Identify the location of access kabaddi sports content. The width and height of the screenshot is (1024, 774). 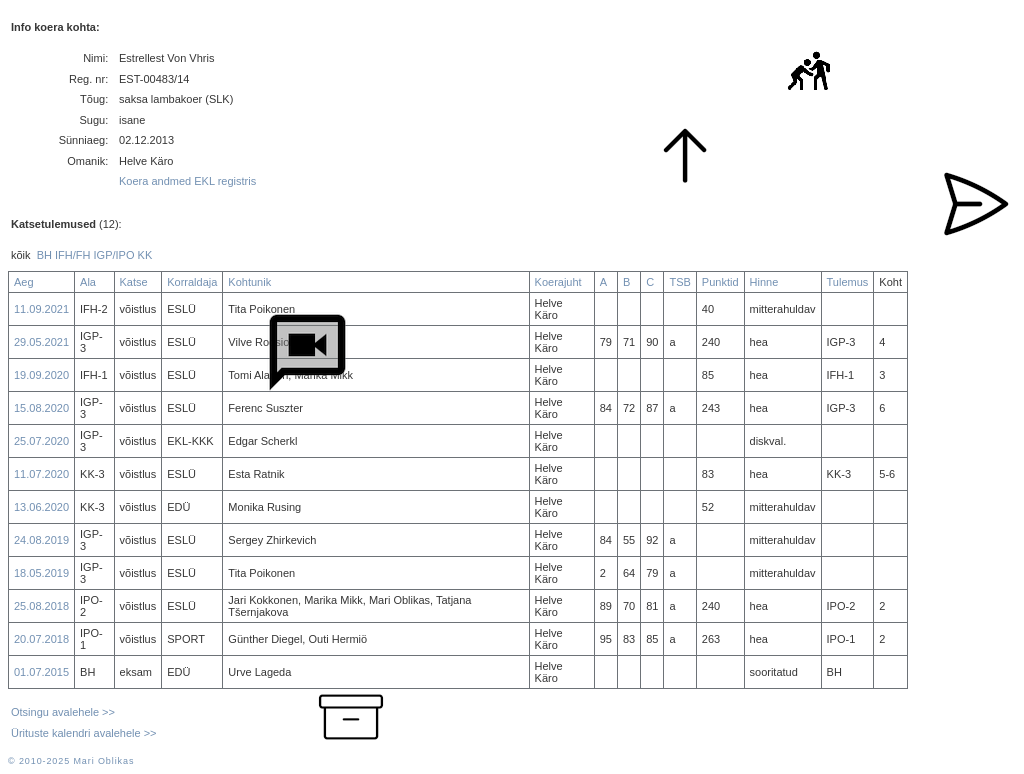
(808, 72).